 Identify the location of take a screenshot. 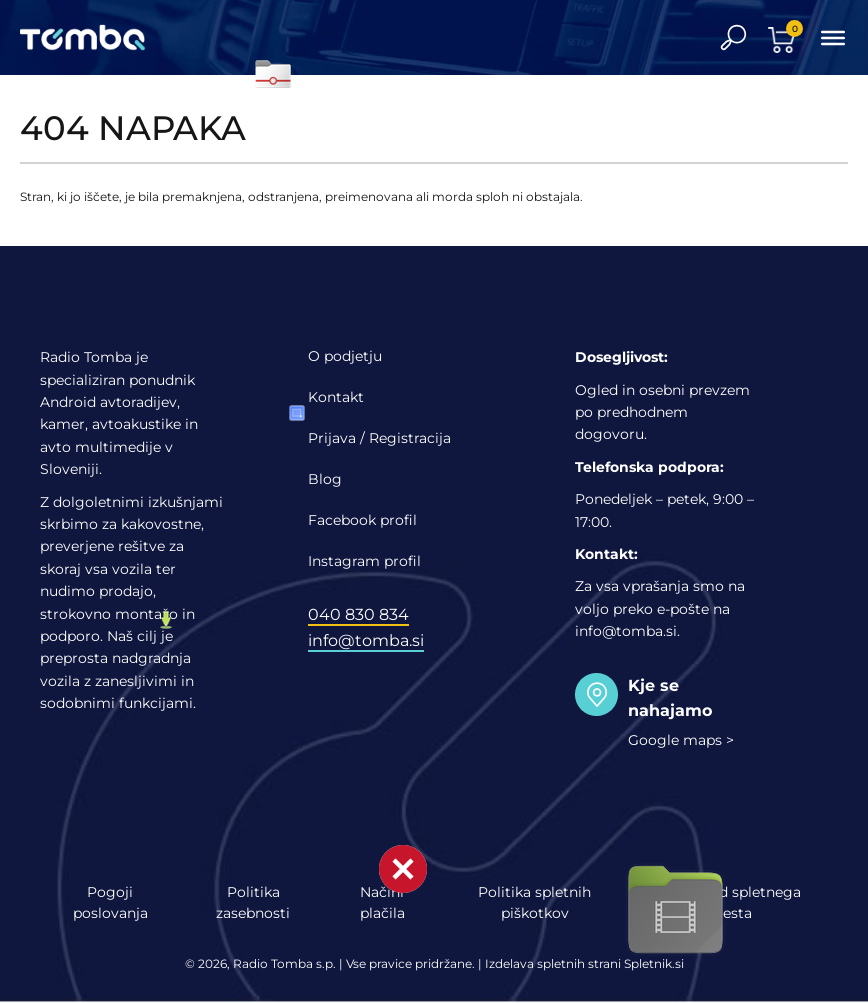
(297, 413).